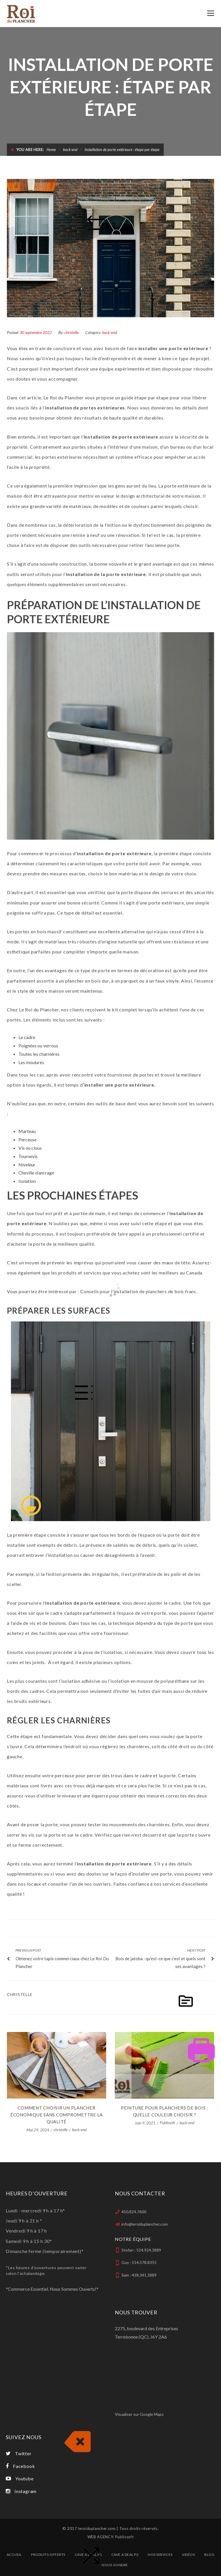  Describe the element at coordinates (84, 1393) in the screenshot. I see `view table of contents` at that location.